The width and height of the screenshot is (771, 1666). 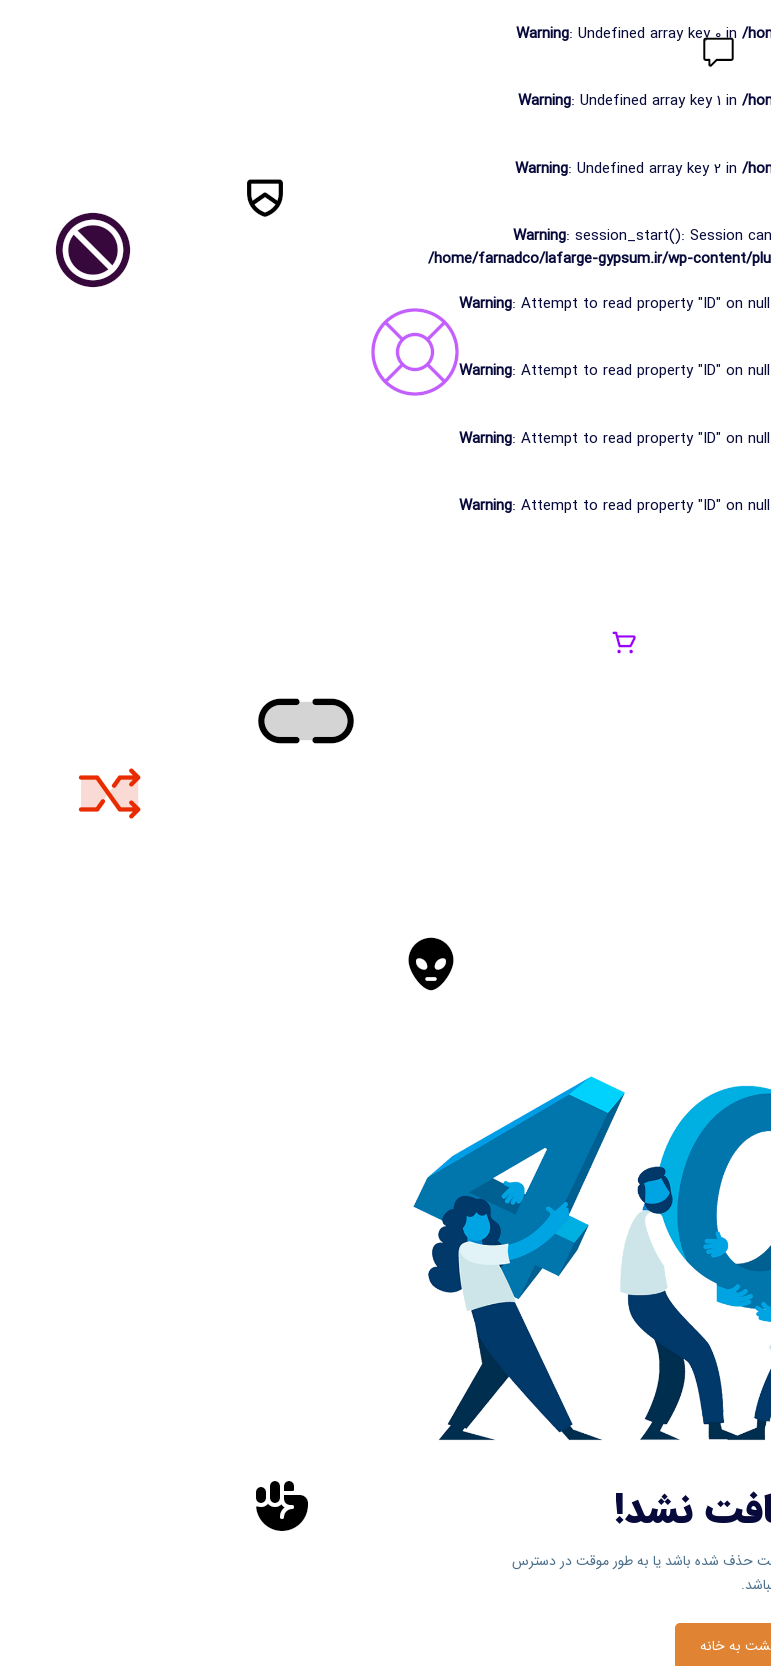 What do you see at coordinates (624, 642) in the screenshot?
I see `view your shopping cart` at bounding box center [624, 642].